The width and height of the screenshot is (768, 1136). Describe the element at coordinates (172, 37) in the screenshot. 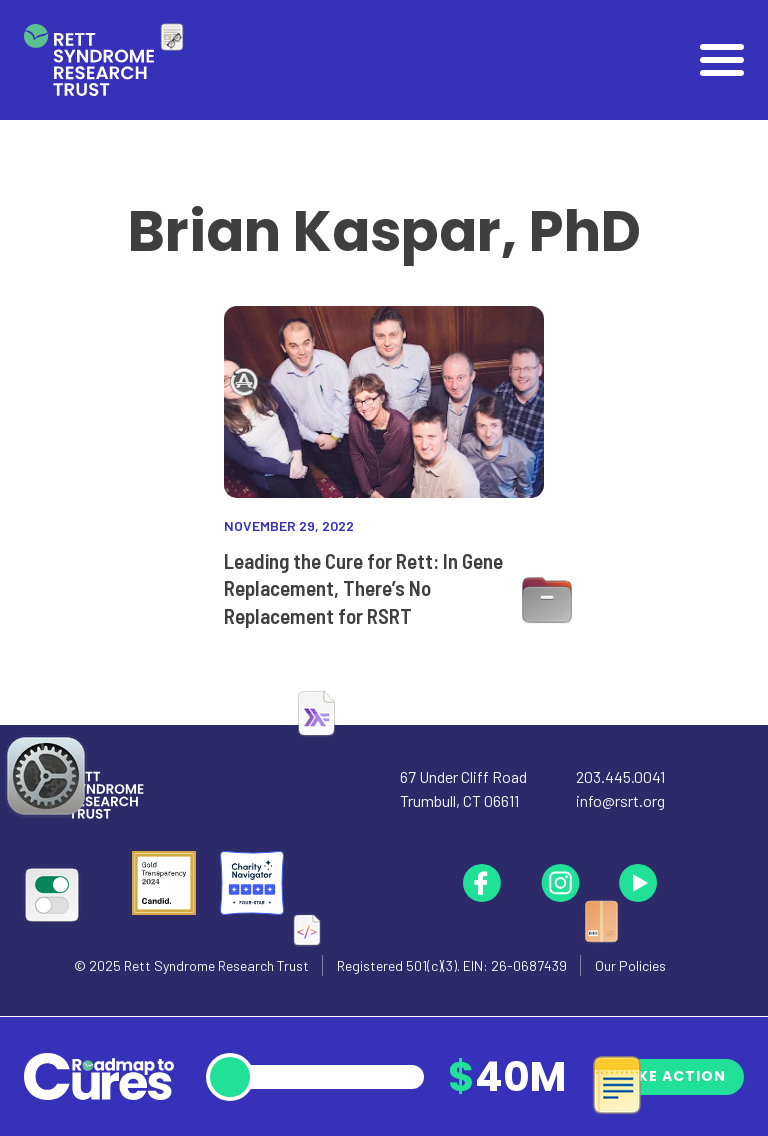

I see `open the documents app` at that location.